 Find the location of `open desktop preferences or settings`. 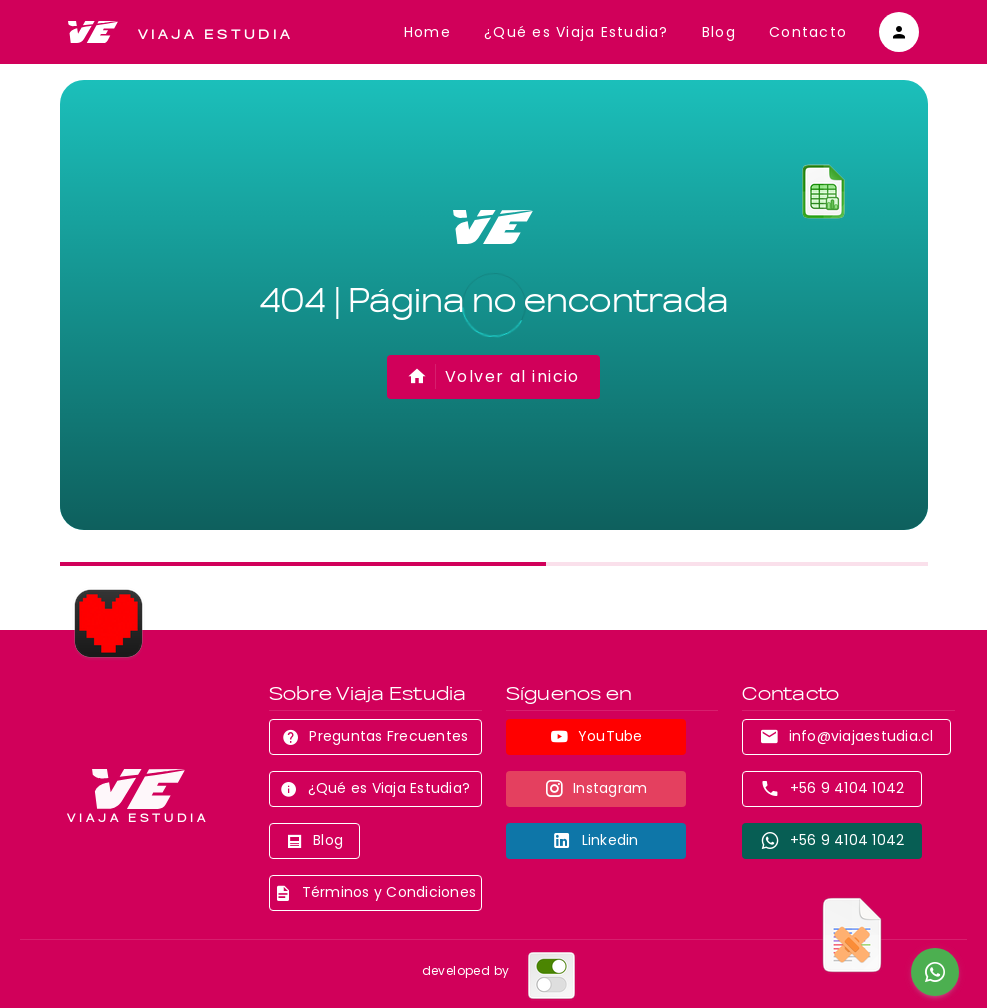

open desktop preferences or settings is located at coordinates (551, 975).